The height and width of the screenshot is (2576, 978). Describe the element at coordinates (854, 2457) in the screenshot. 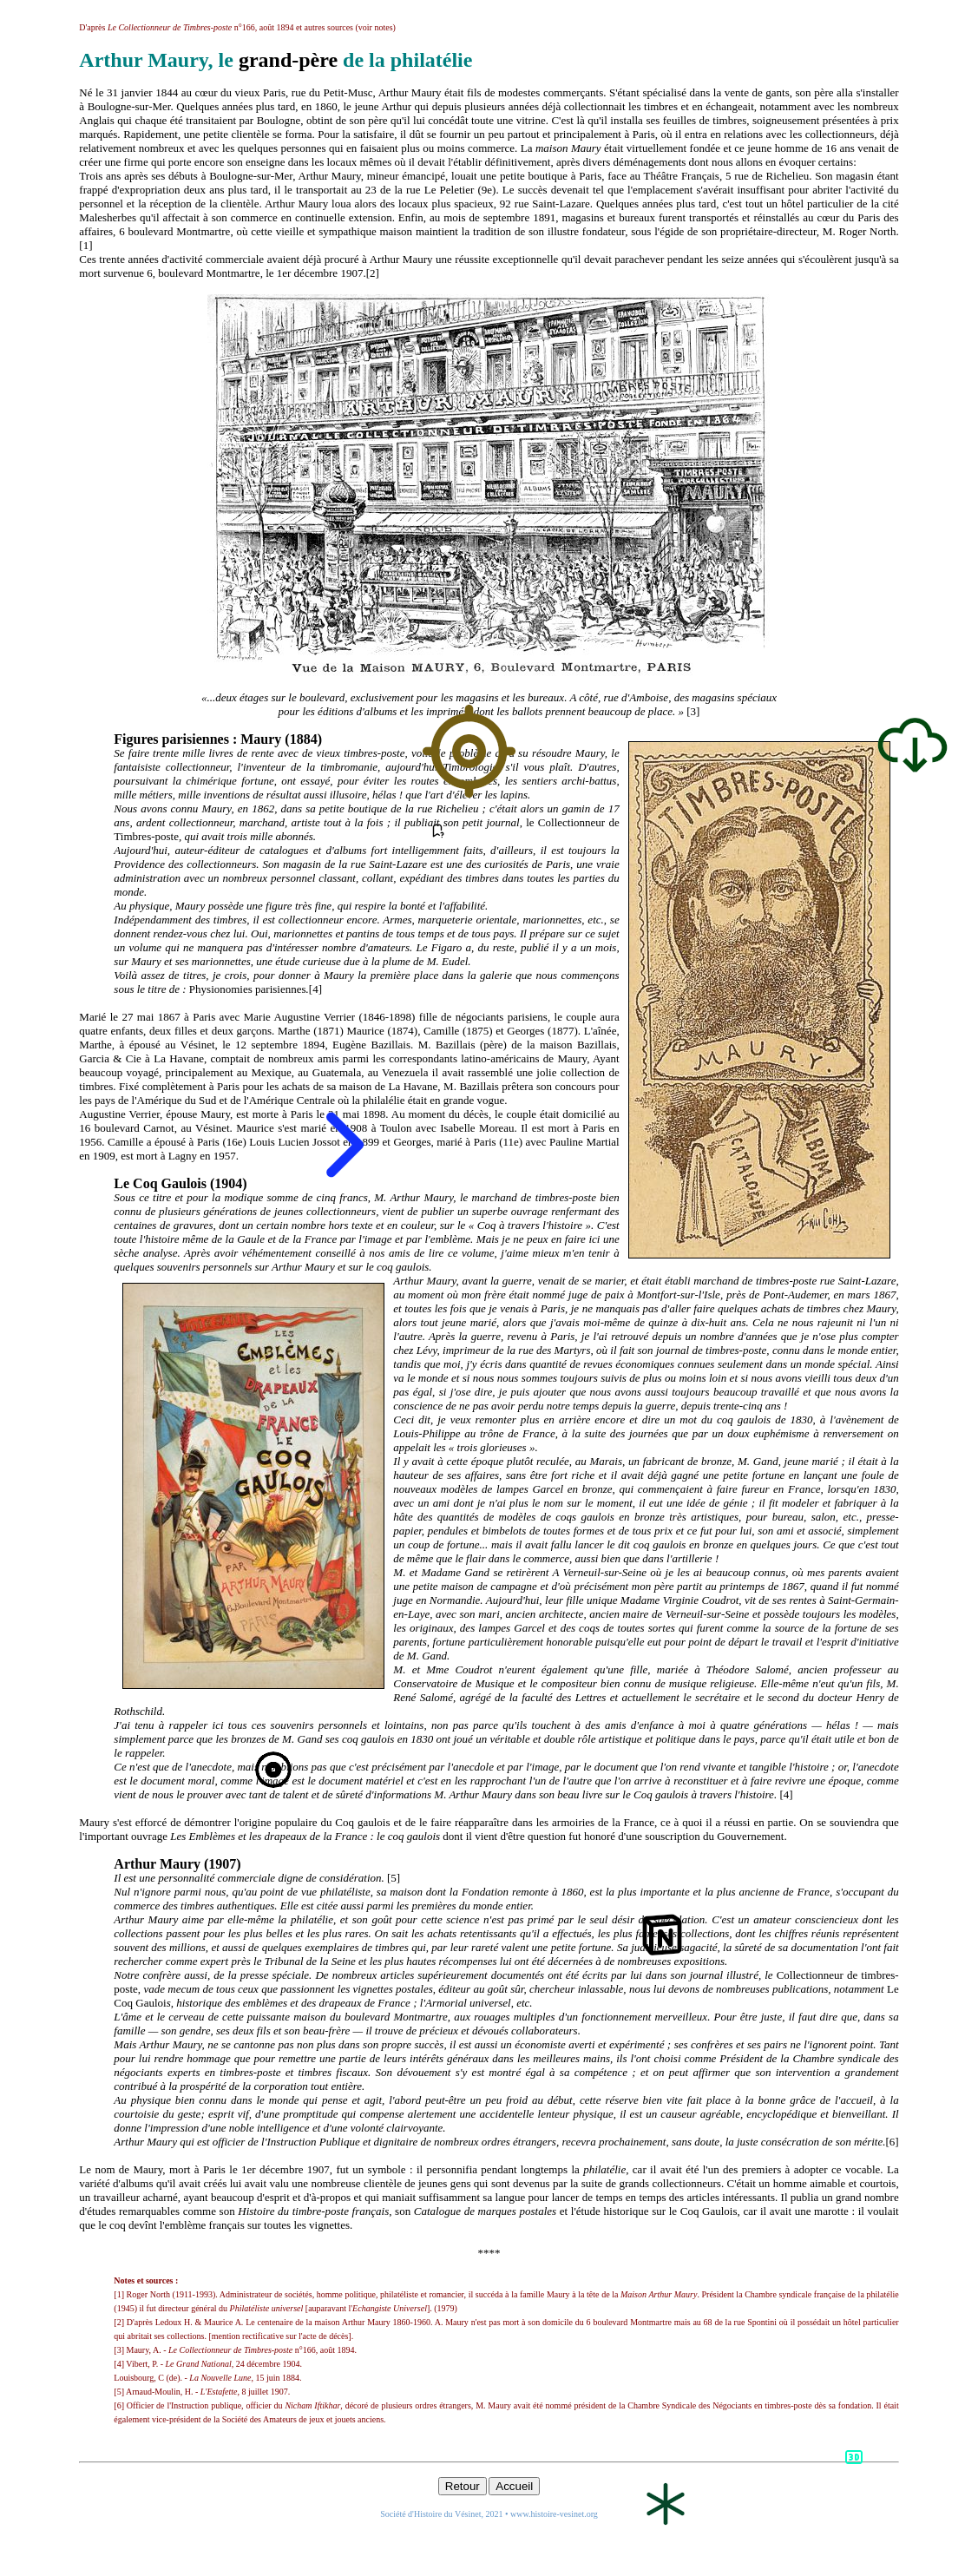

I see `enable 3D viewing mode` at that location.